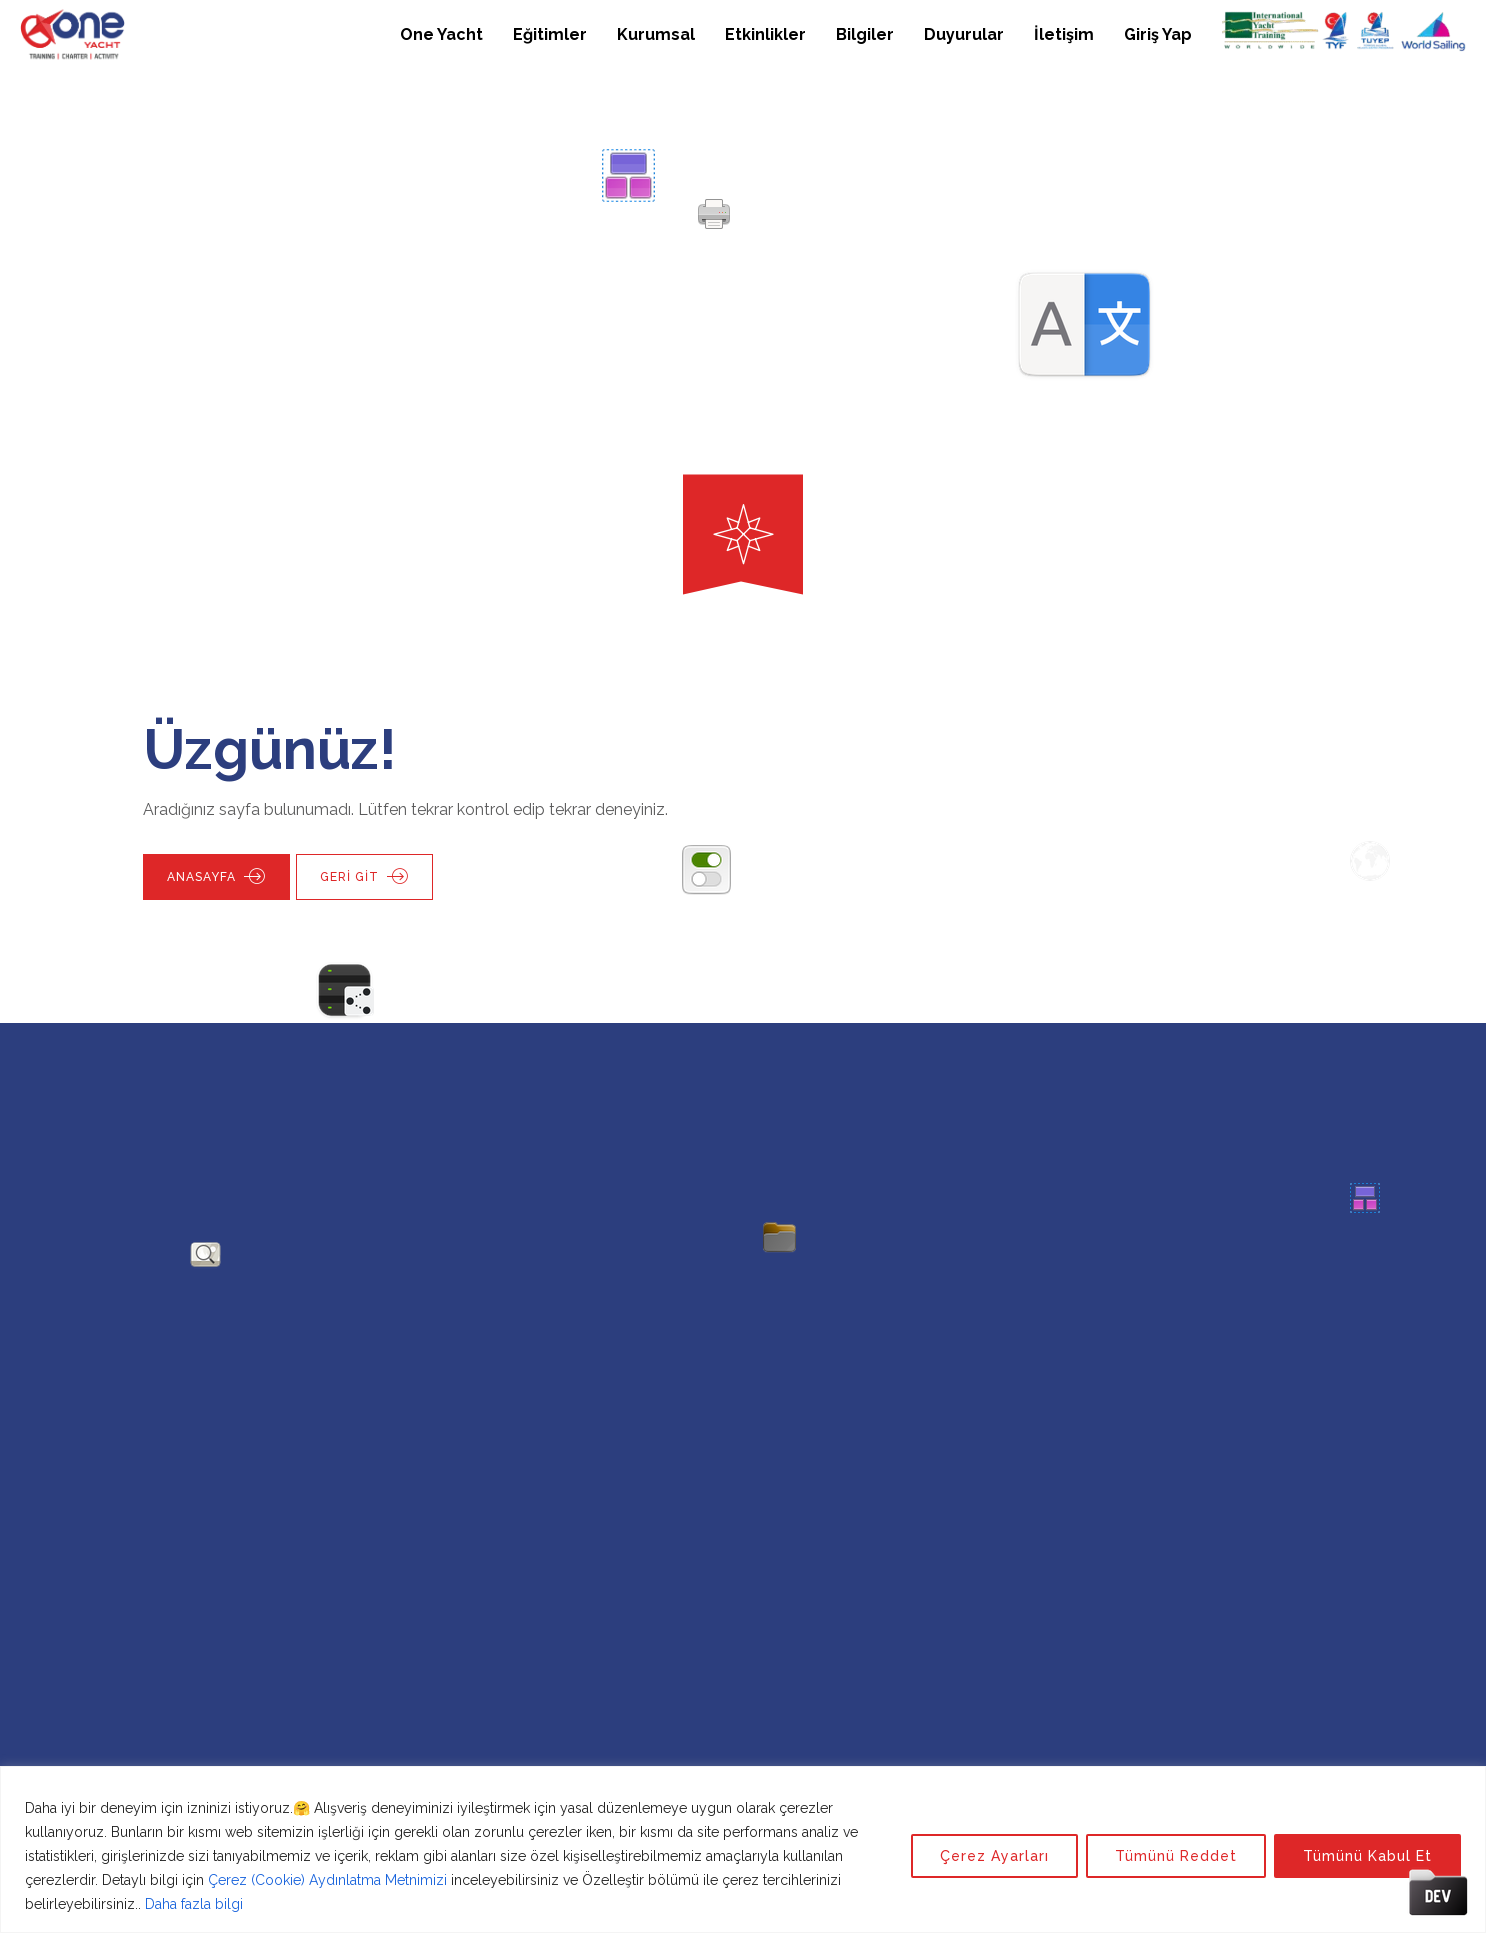 This screenshot has width=1486, height=1933. I want to click on open gnome tweaks to customize desktop settings, so click(706, 869).